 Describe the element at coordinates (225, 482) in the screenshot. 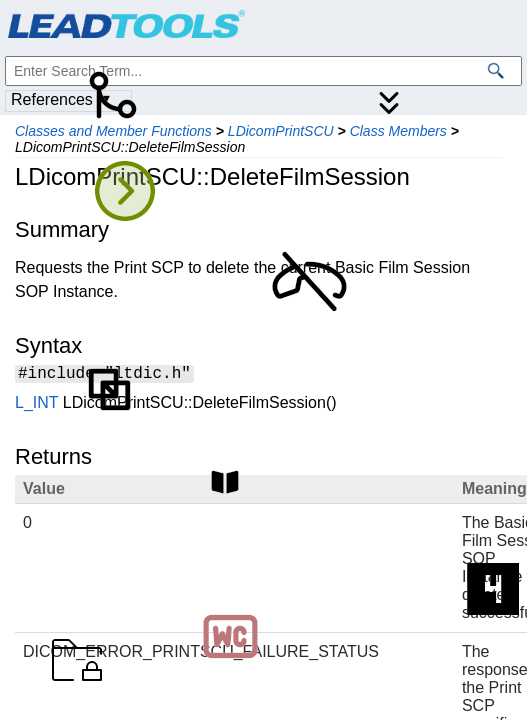

I see `open reading mode or e-reader` at that location.